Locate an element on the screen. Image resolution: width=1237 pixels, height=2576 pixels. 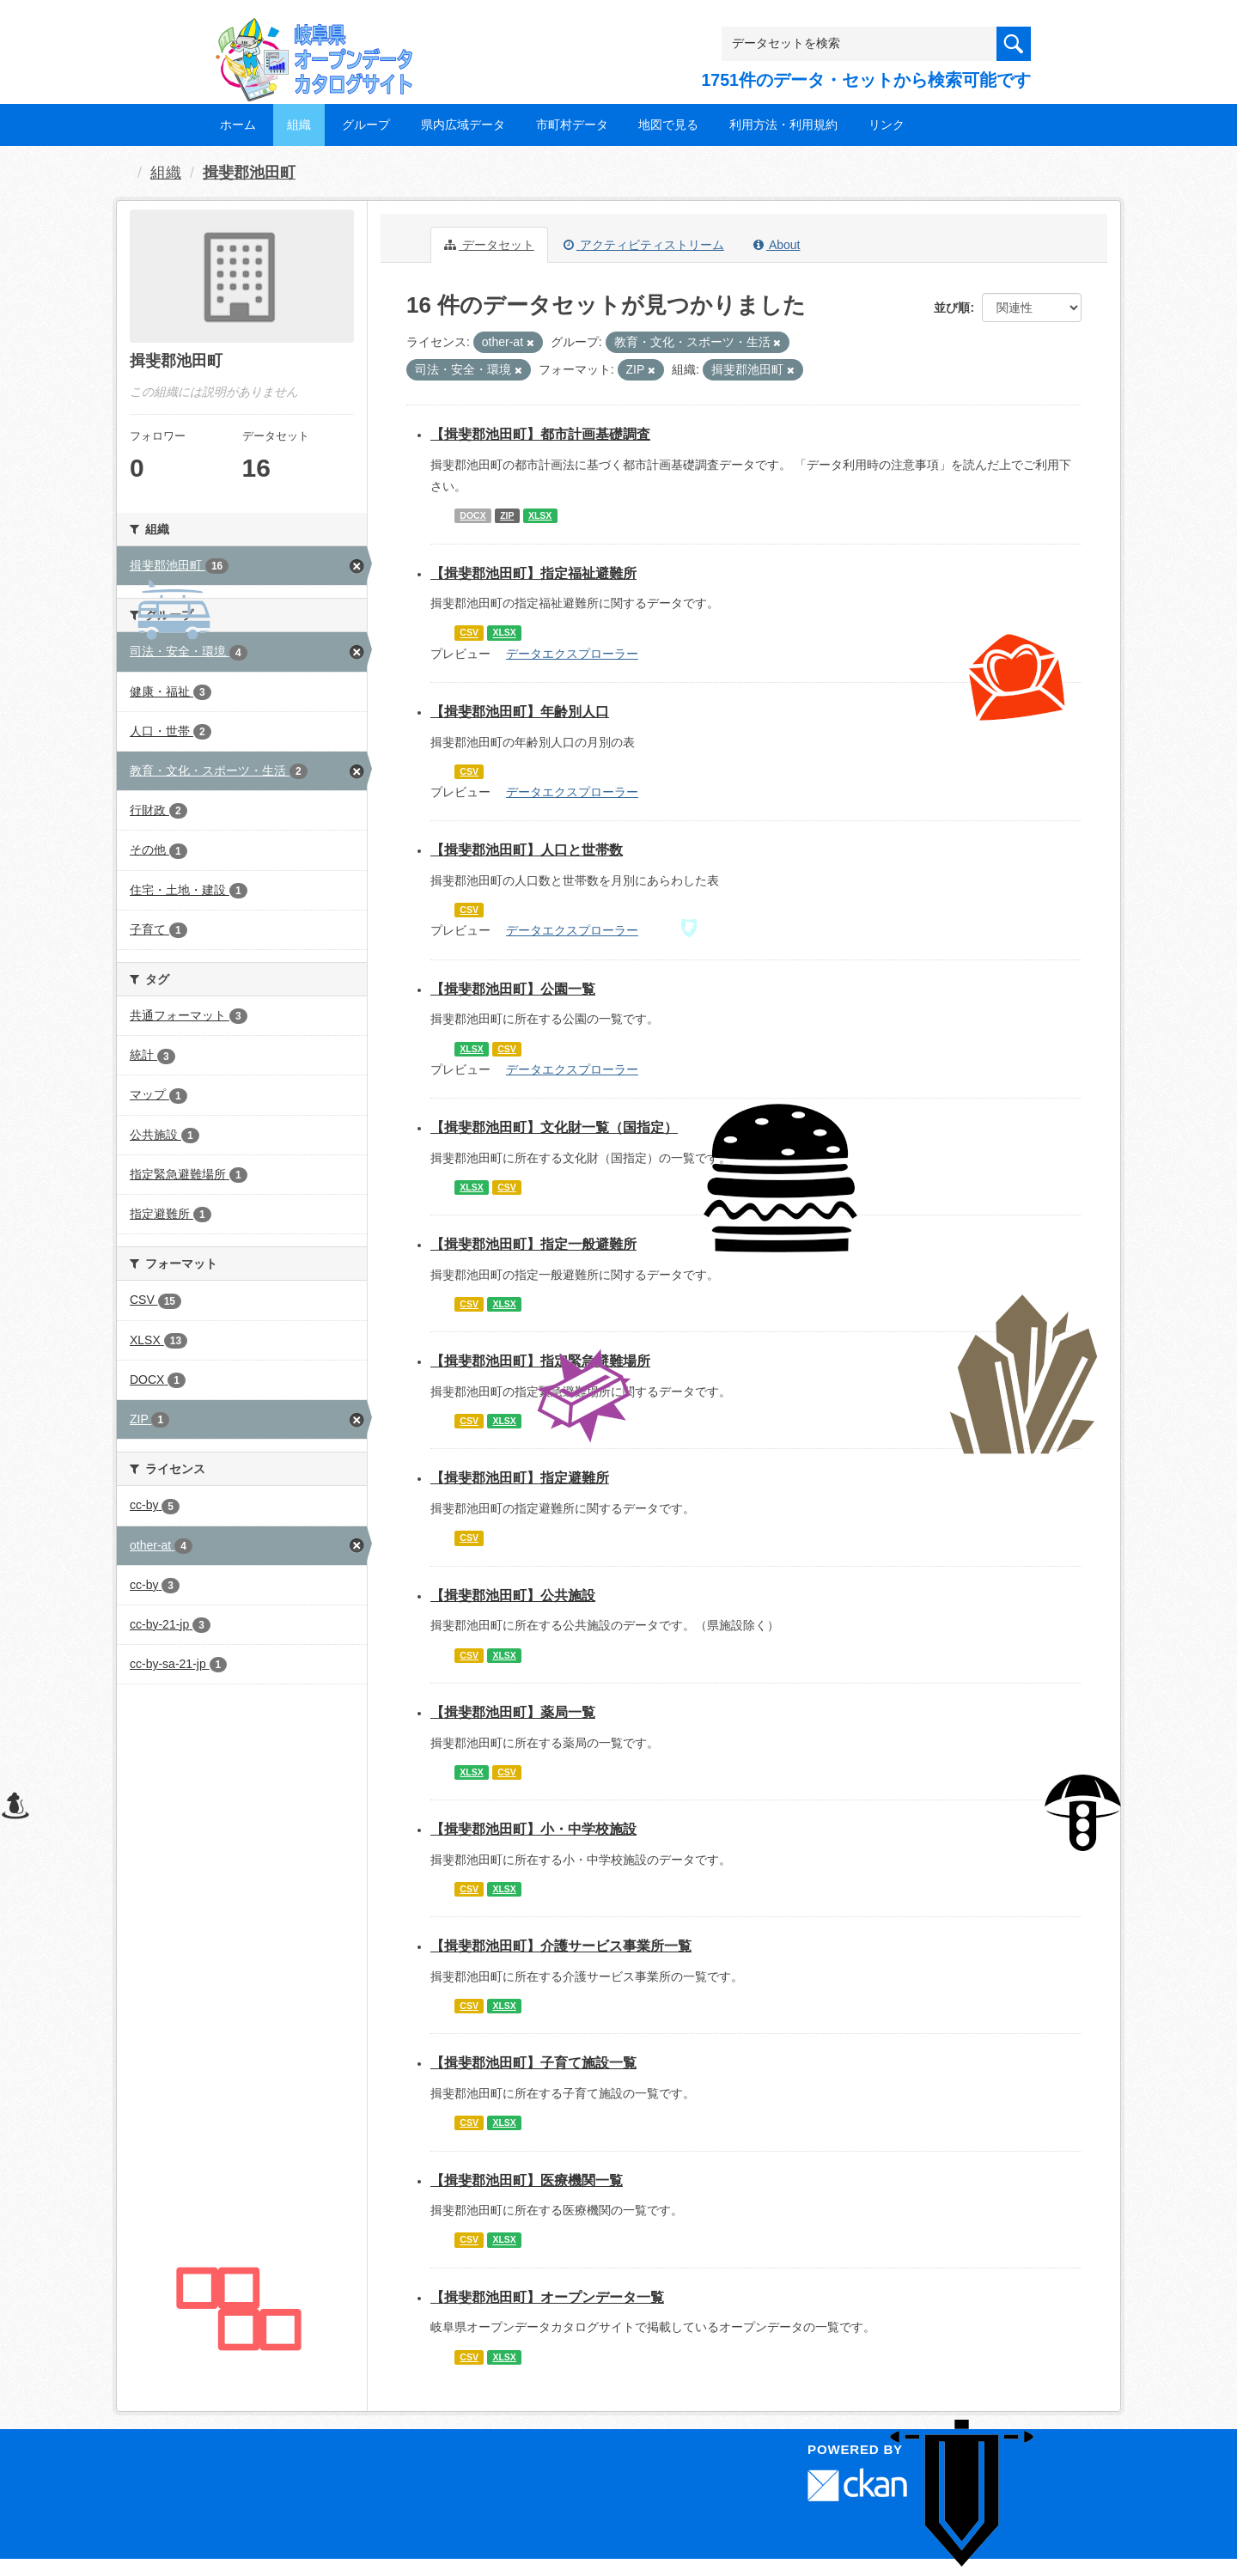
select griffin house or faction emblem is located at coordinates (689, 928).